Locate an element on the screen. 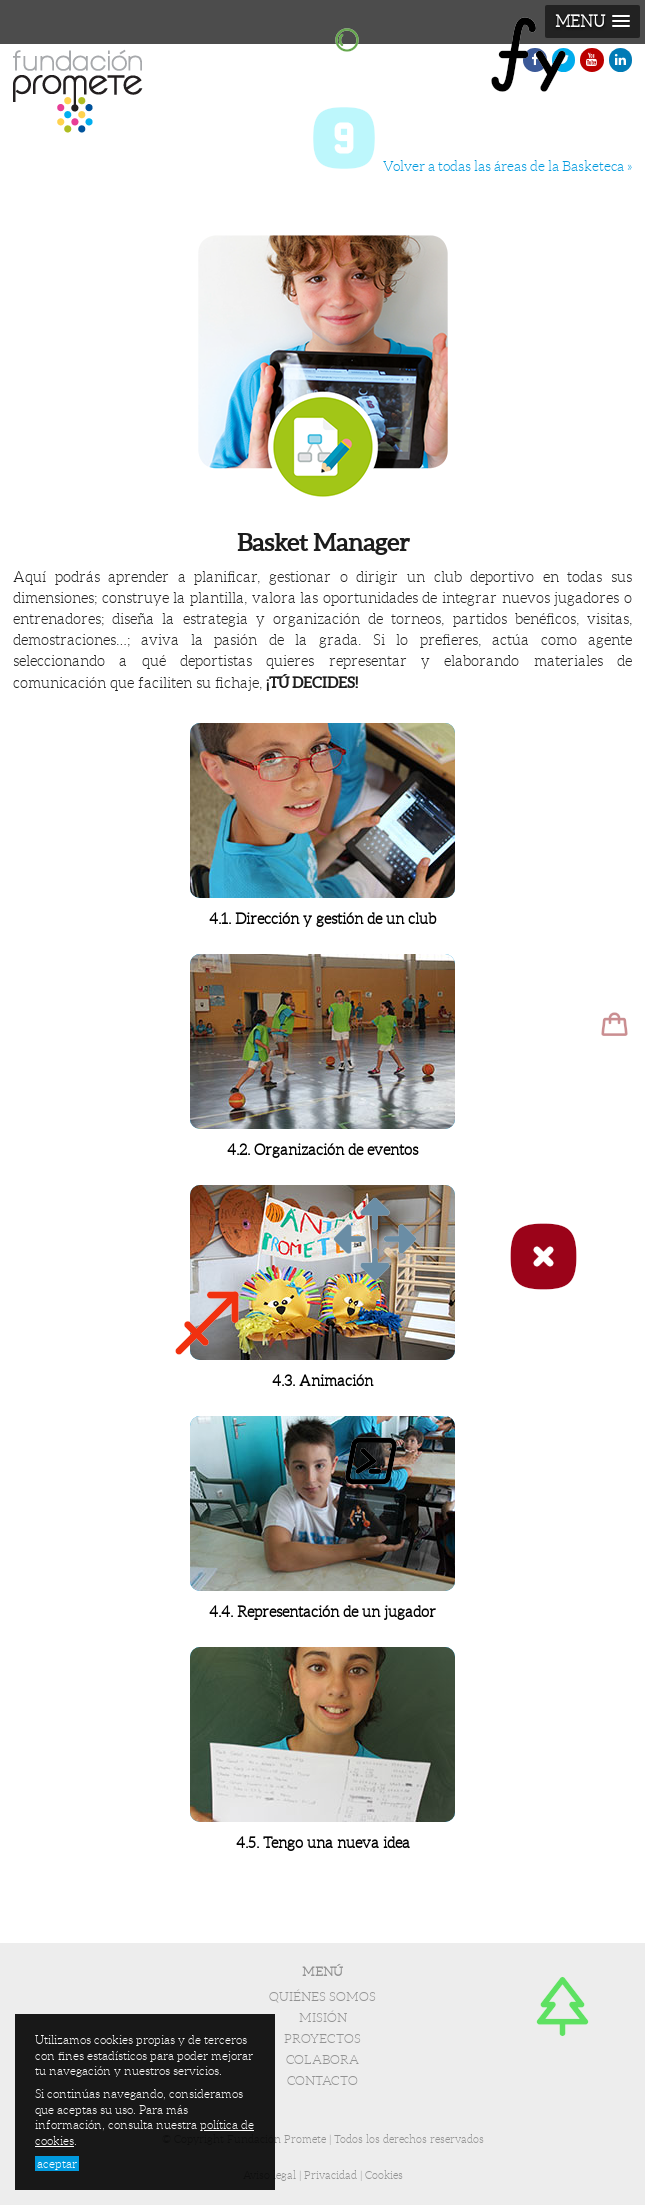  insert mathematical function notation is located at coordinates (528, 54).